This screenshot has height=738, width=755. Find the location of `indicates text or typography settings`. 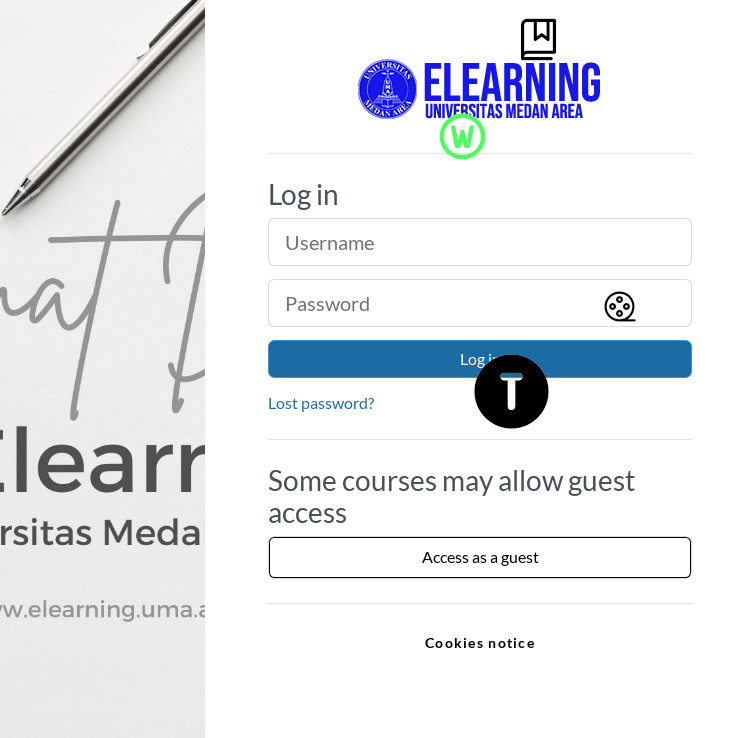

indicates text or typography settings is located at coordinates (511, 391).